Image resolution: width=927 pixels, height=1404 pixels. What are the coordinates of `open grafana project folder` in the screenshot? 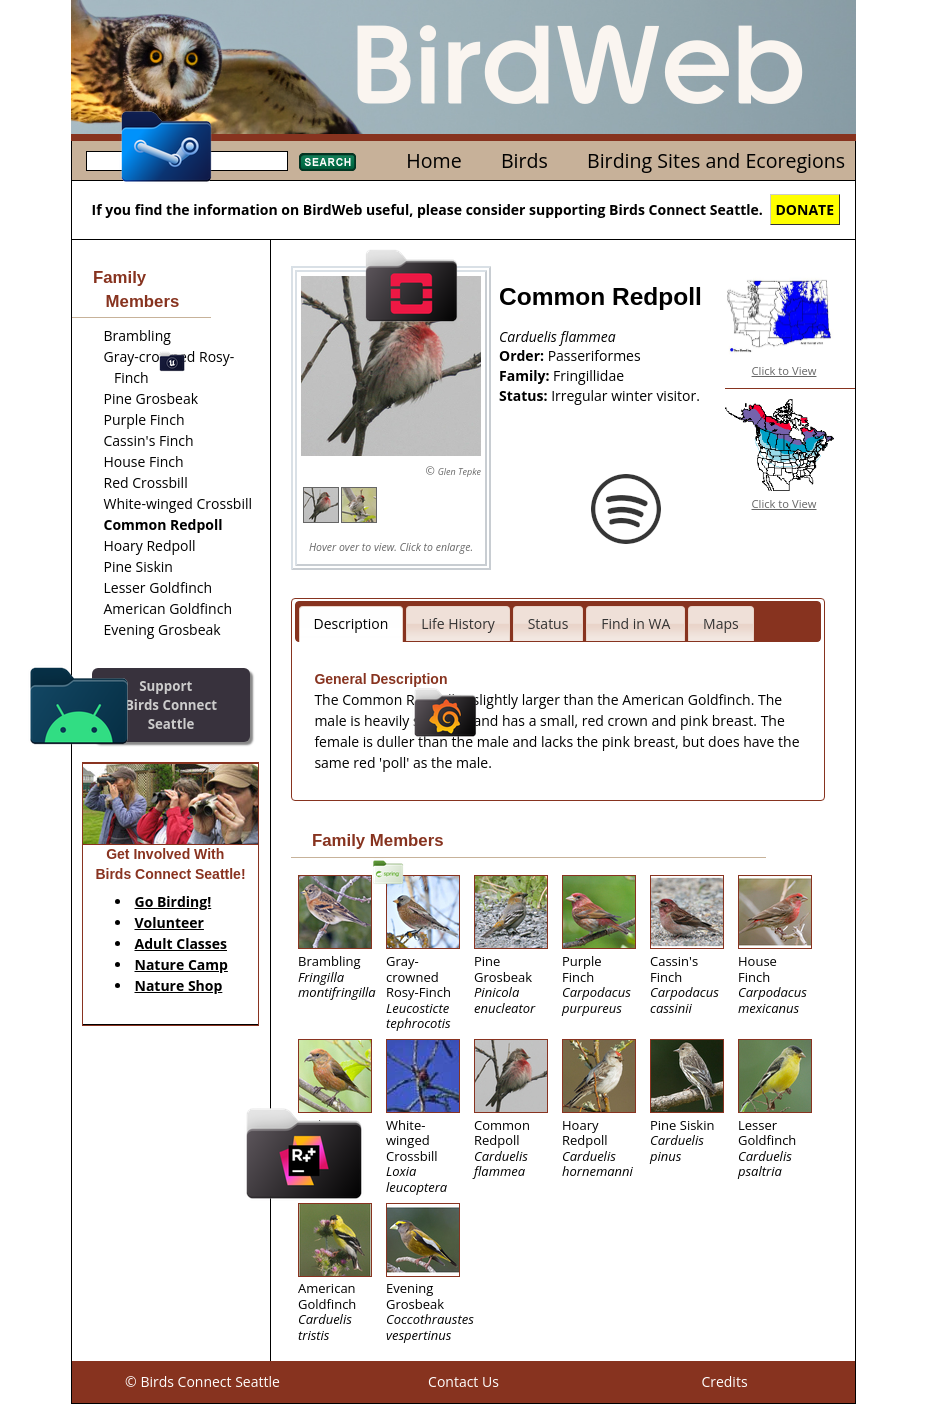 It's located at (445, 714).